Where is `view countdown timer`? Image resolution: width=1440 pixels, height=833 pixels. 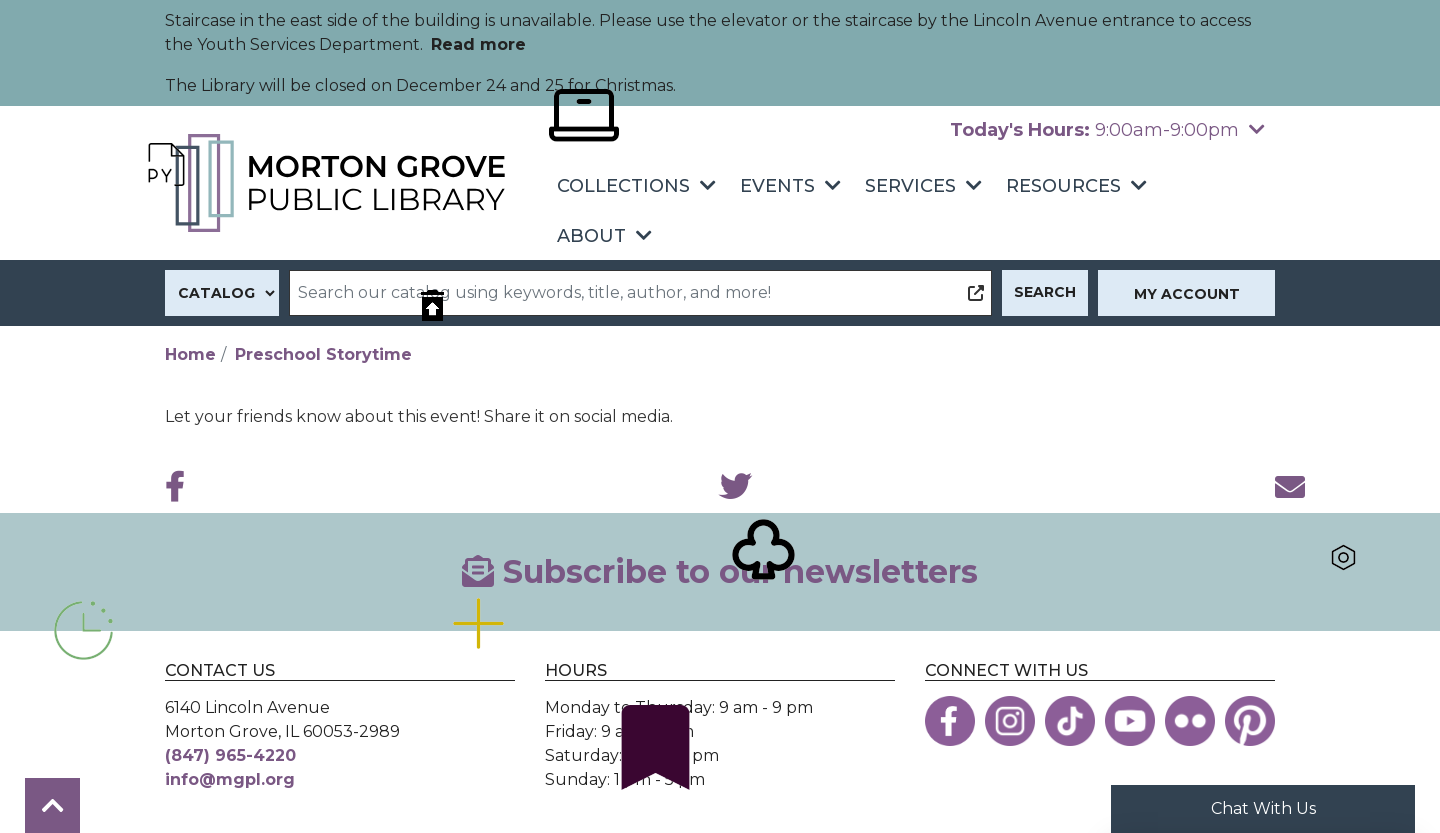 view countdown timer is located at coordinates (83, 630).